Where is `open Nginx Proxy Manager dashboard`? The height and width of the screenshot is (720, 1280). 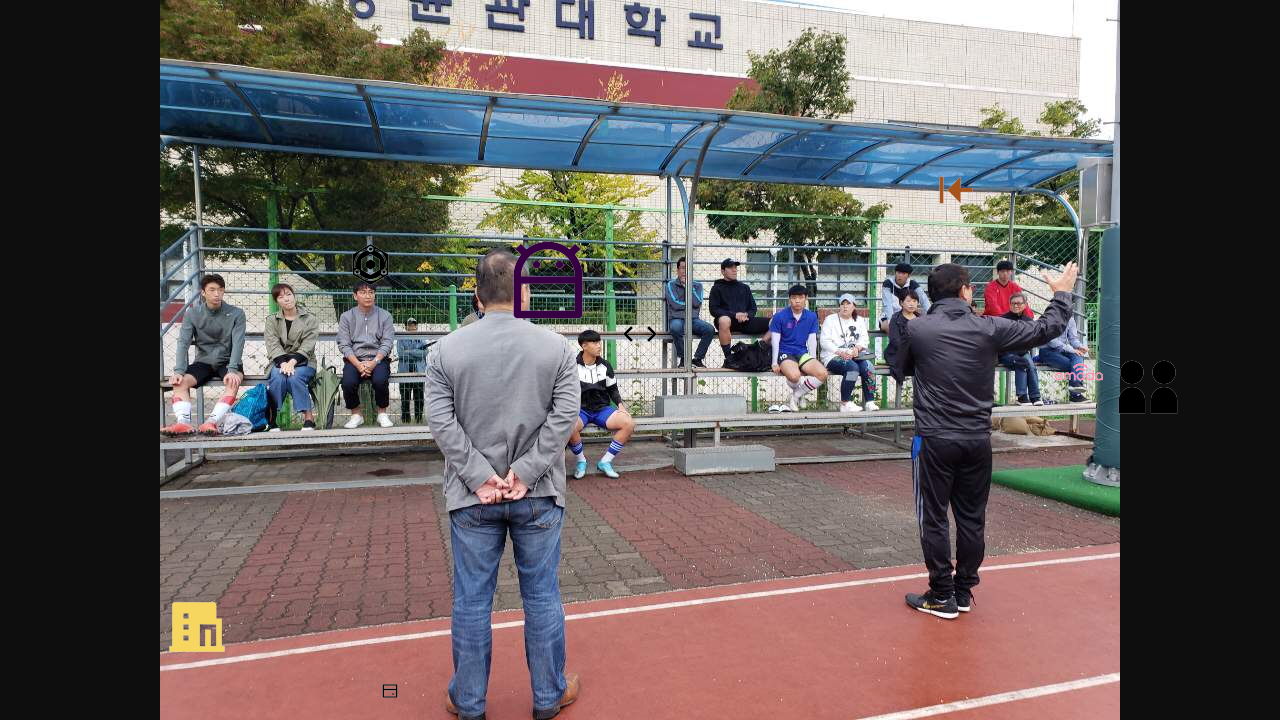 open Nginx Proxy Manager dashboard is located at coordinates (370, 264).